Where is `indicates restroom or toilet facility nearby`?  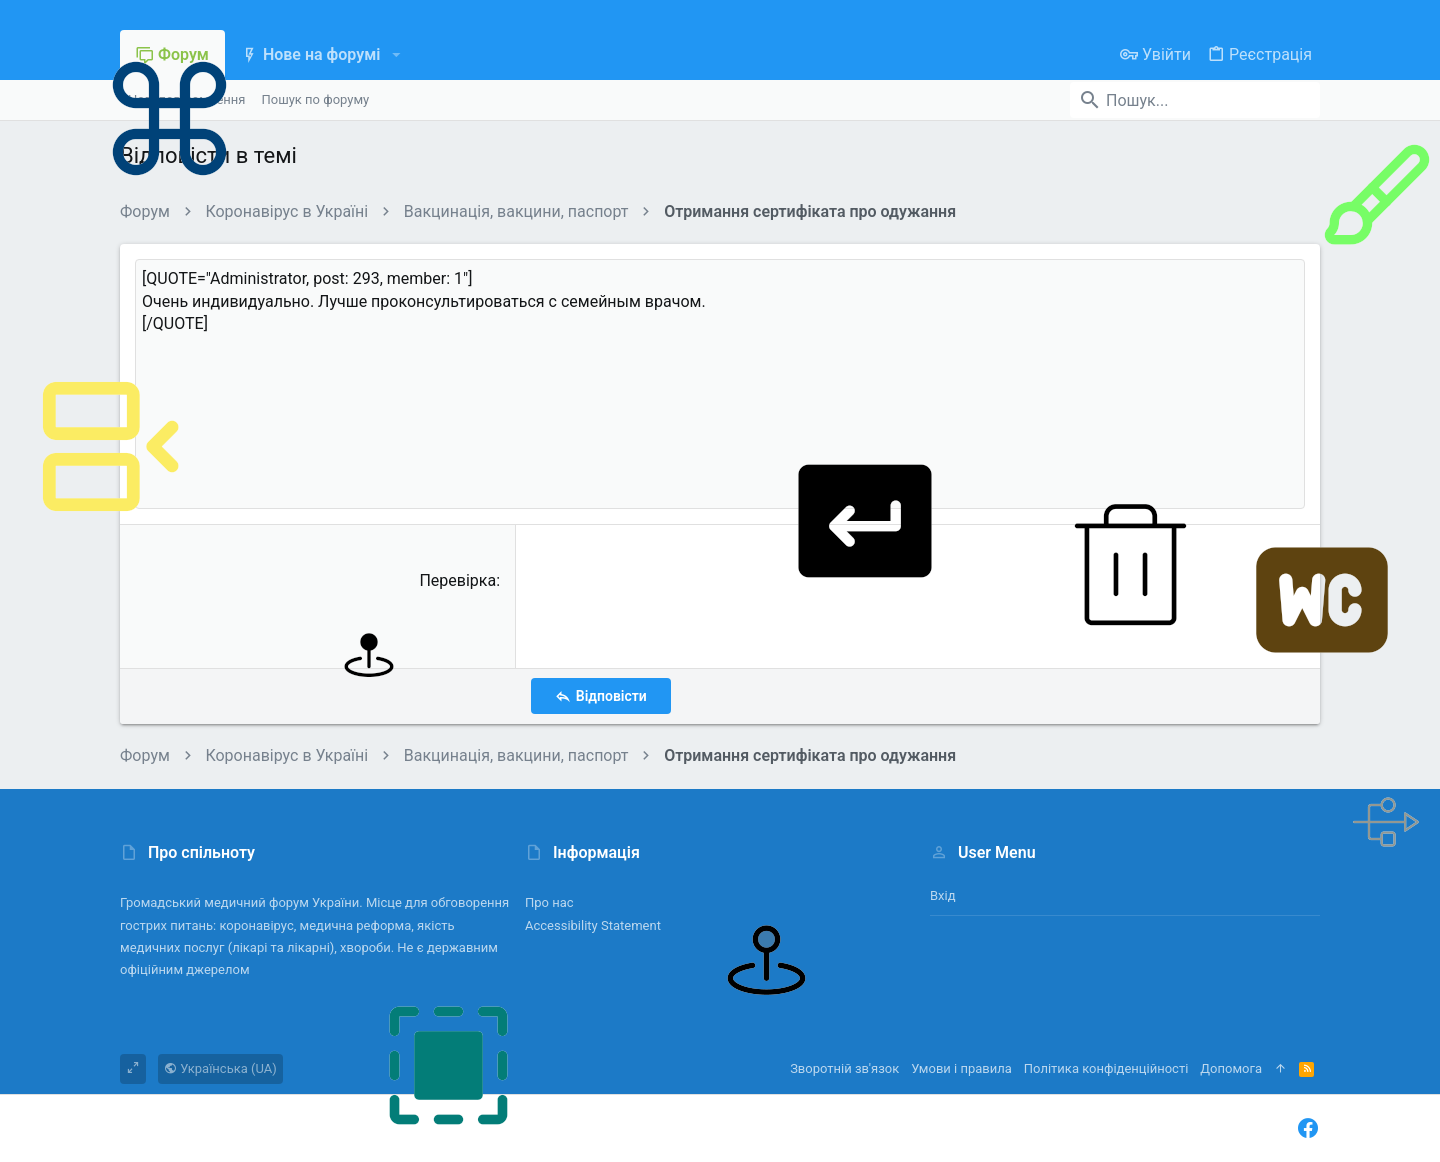 indicates restroom or toilet facility nearby is located at coordinates (1322, 600).